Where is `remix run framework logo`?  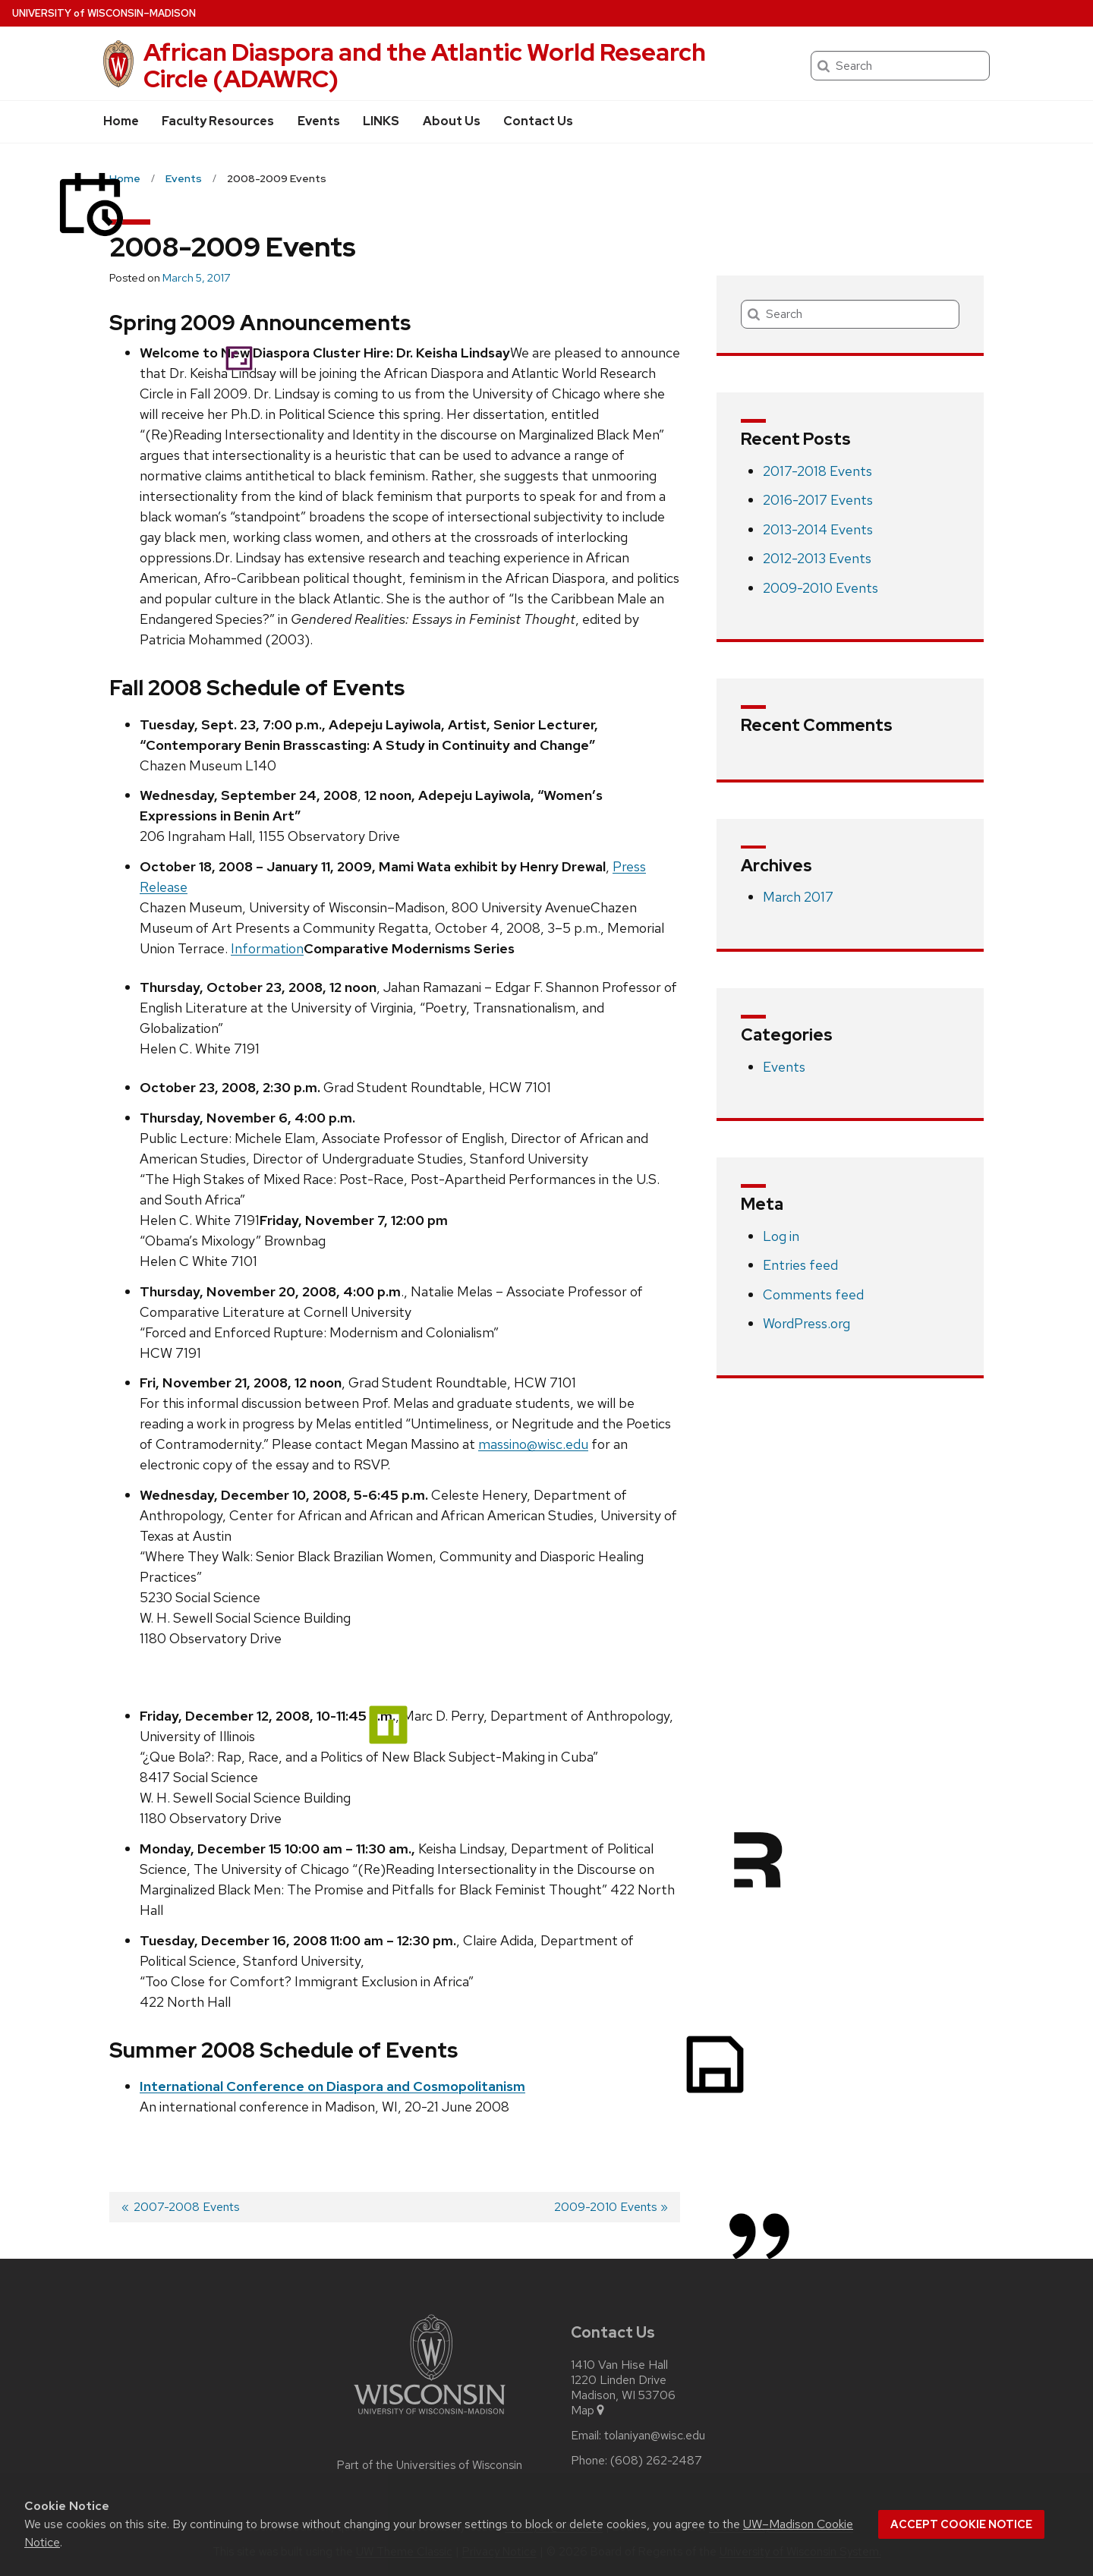 remix run framework logo is located at coordinates (758, 1863).